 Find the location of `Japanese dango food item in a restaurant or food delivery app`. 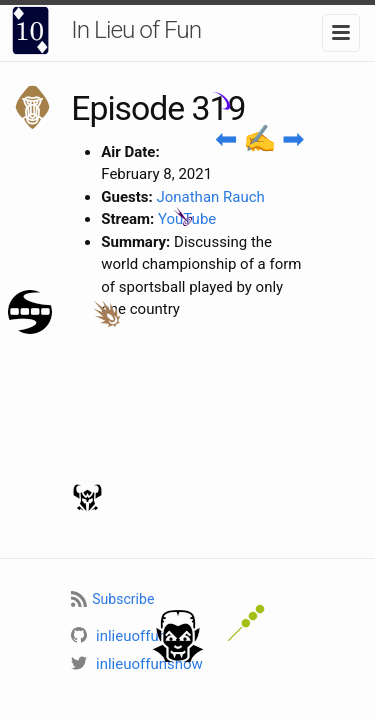

Japanese dango food item in a restaurant or food delivery app is located at coordinates (246, 623).